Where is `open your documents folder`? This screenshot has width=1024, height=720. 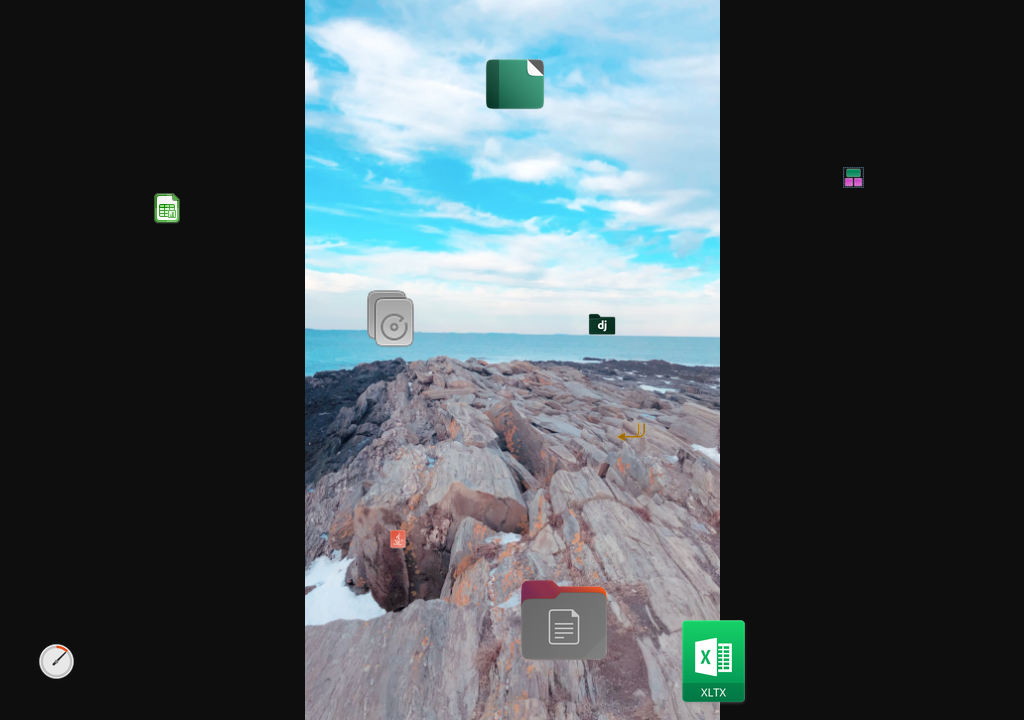
open your documents folder is located at coordinates (564, 620).